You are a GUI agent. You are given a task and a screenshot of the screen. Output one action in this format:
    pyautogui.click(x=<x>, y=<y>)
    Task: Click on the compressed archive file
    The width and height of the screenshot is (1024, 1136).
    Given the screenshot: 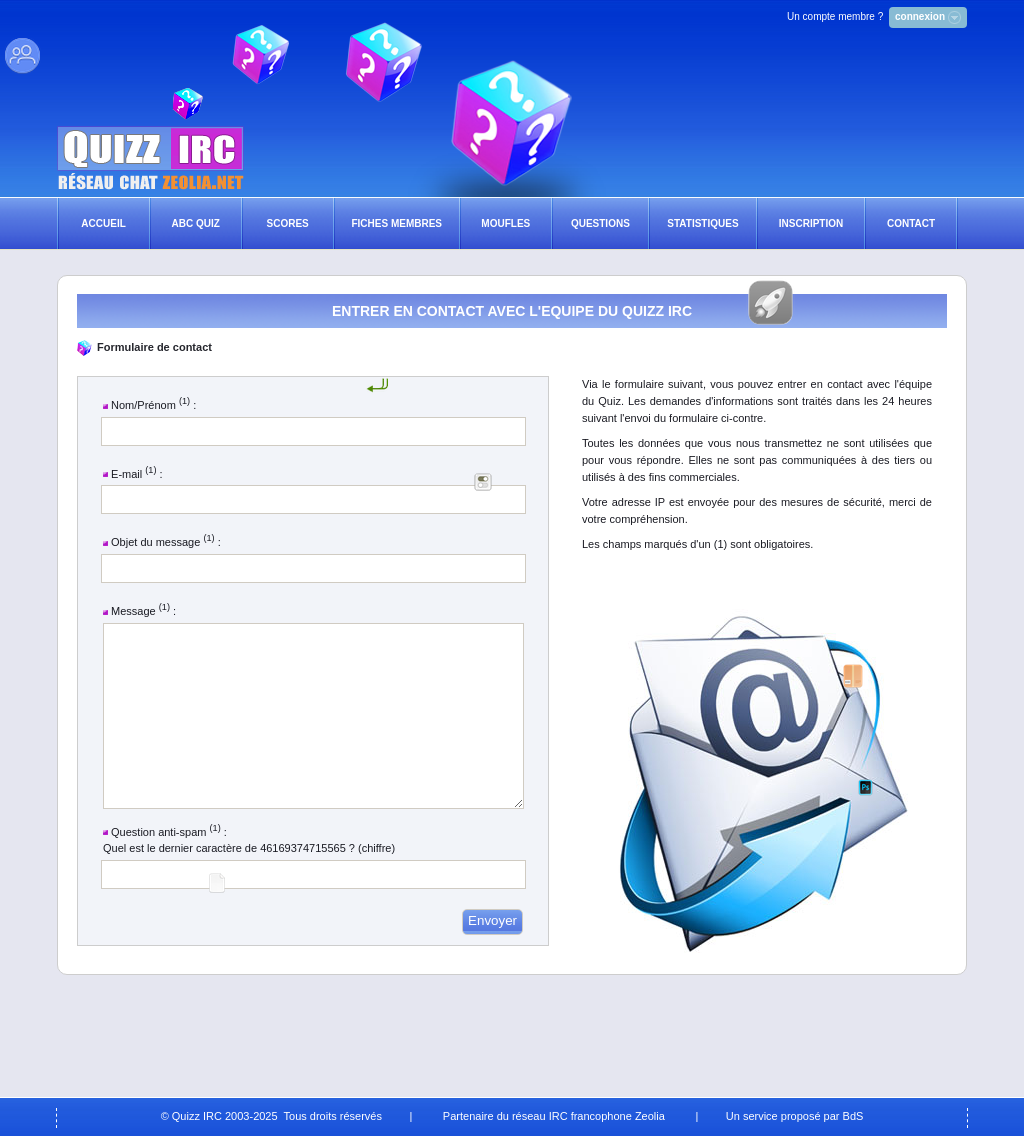 What is the action you would take?
    pyautogui.click(x=853, y=676)
    